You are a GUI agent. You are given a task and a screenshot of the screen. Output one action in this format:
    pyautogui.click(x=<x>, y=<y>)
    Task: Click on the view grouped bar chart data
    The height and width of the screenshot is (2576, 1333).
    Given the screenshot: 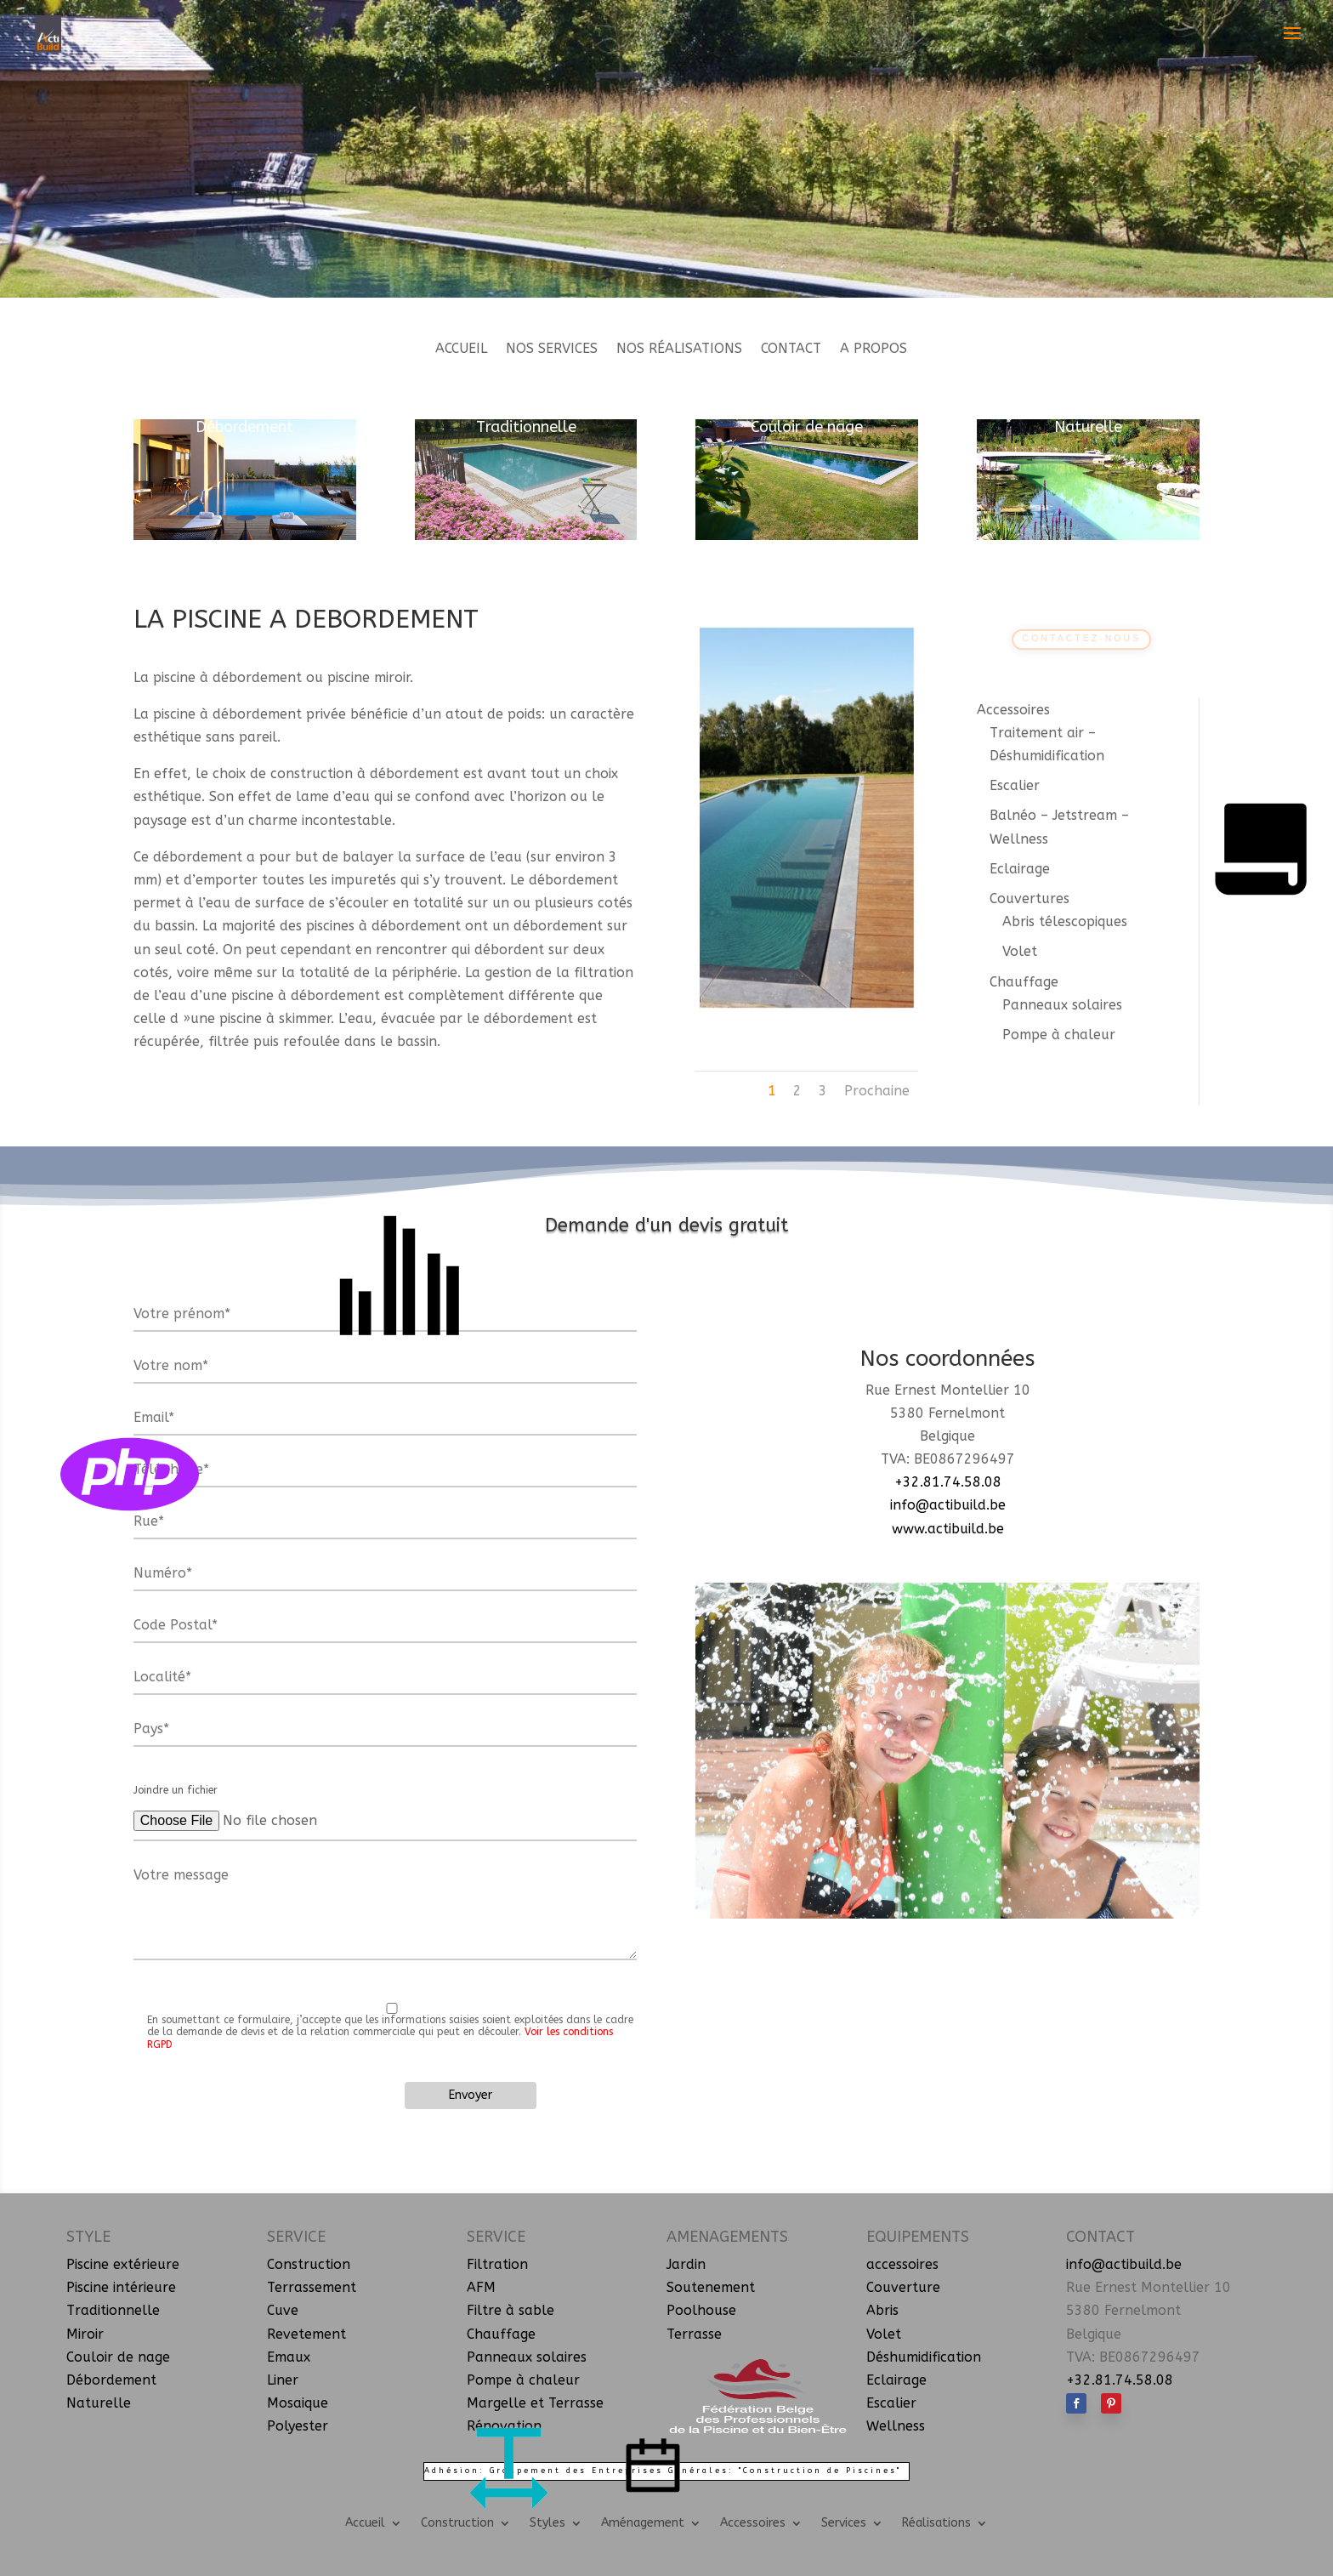 What is the action you would take?
    pyautogui.click(x=402, y=1278)
    